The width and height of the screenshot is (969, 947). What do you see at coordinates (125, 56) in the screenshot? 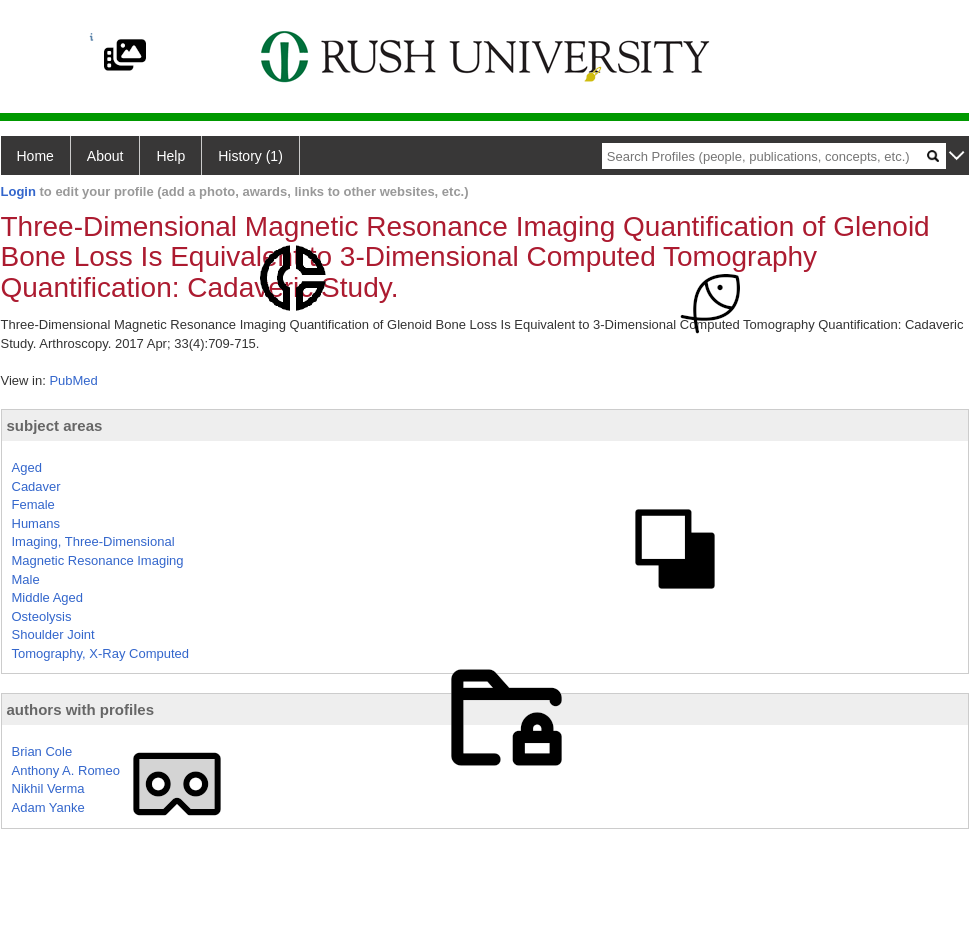
I see `access photo and video gallery` at bounding box center [125, 56].